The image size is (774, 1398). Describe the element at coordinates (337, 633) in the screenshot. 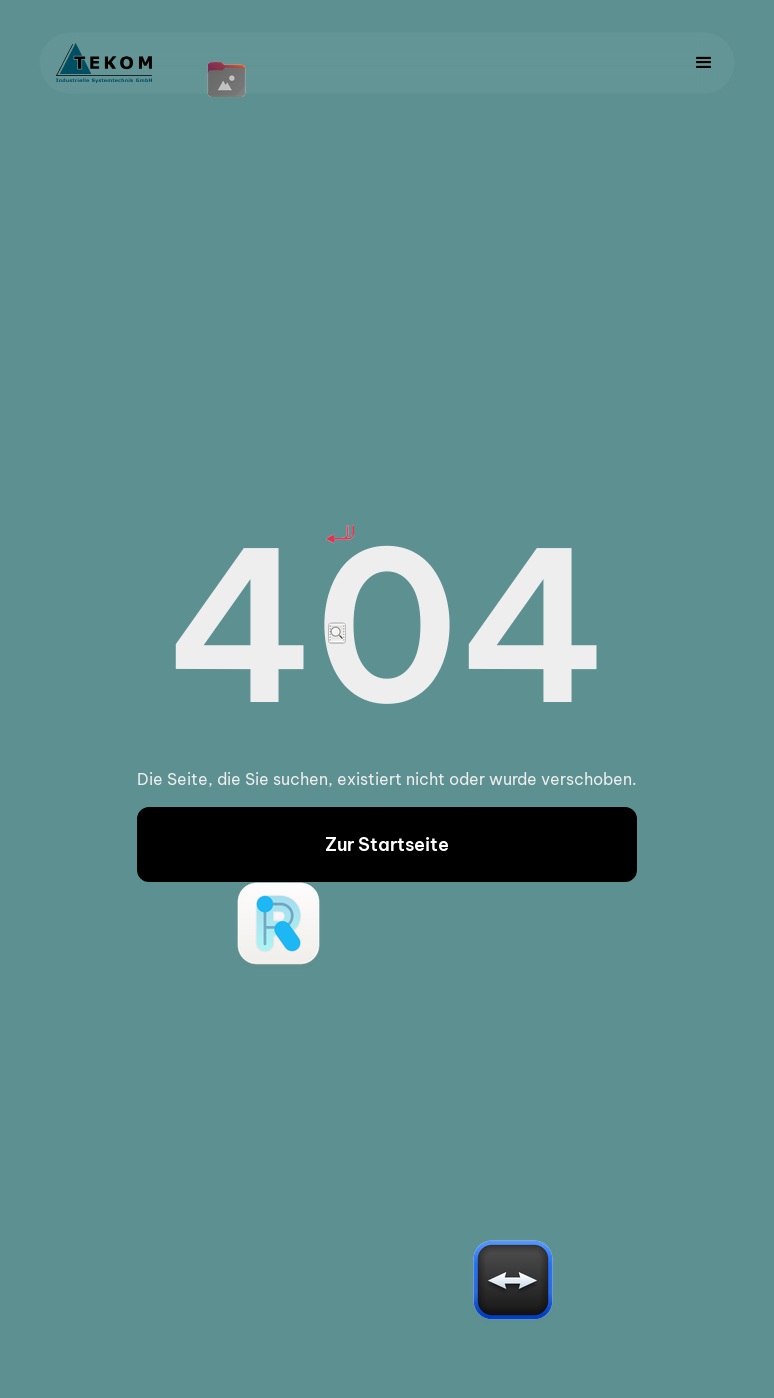

I see `open system log viewer` at that location.